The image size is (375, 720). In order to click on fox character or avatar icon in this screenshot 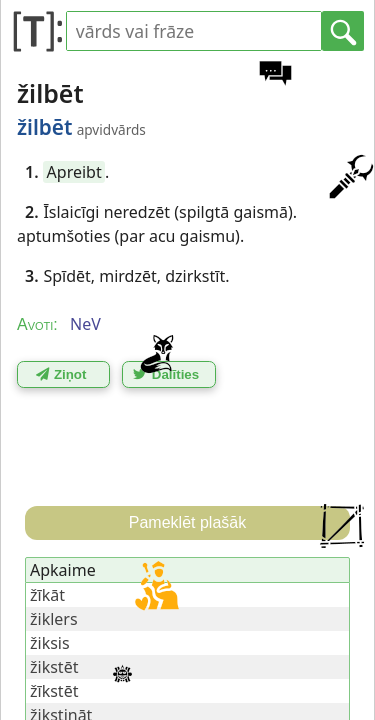, I will do `click(157, 354)`.